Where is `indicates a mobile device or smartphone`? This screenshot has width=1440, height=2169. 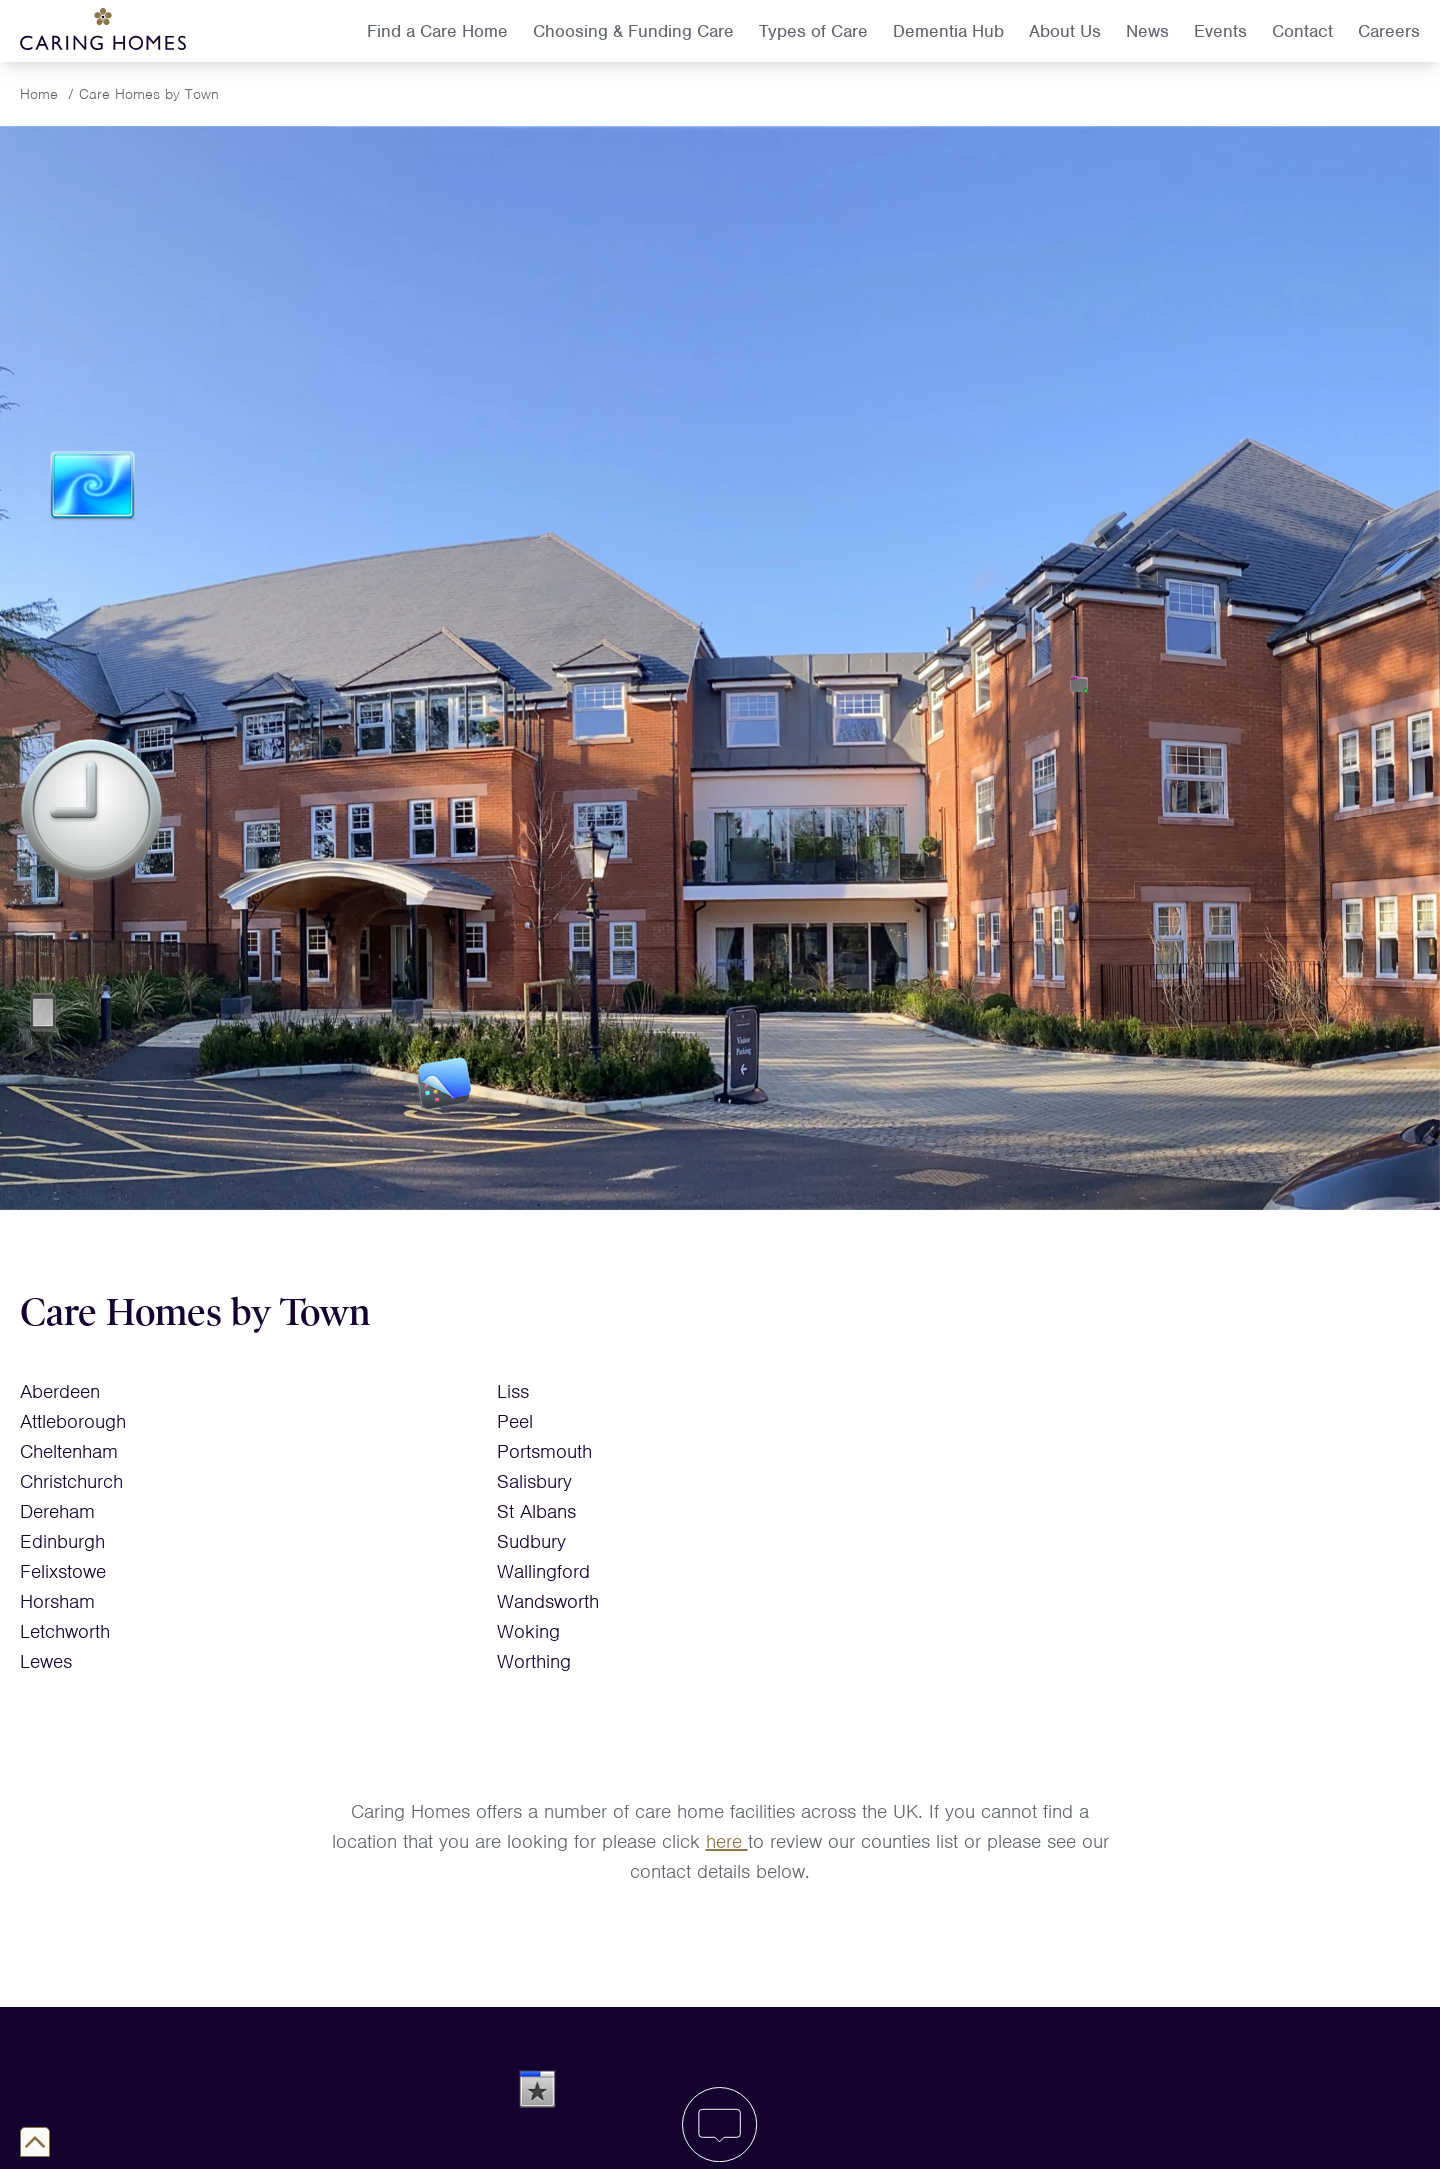 indicates a mobile device or smartphone is located at coordinates (43, 1012).